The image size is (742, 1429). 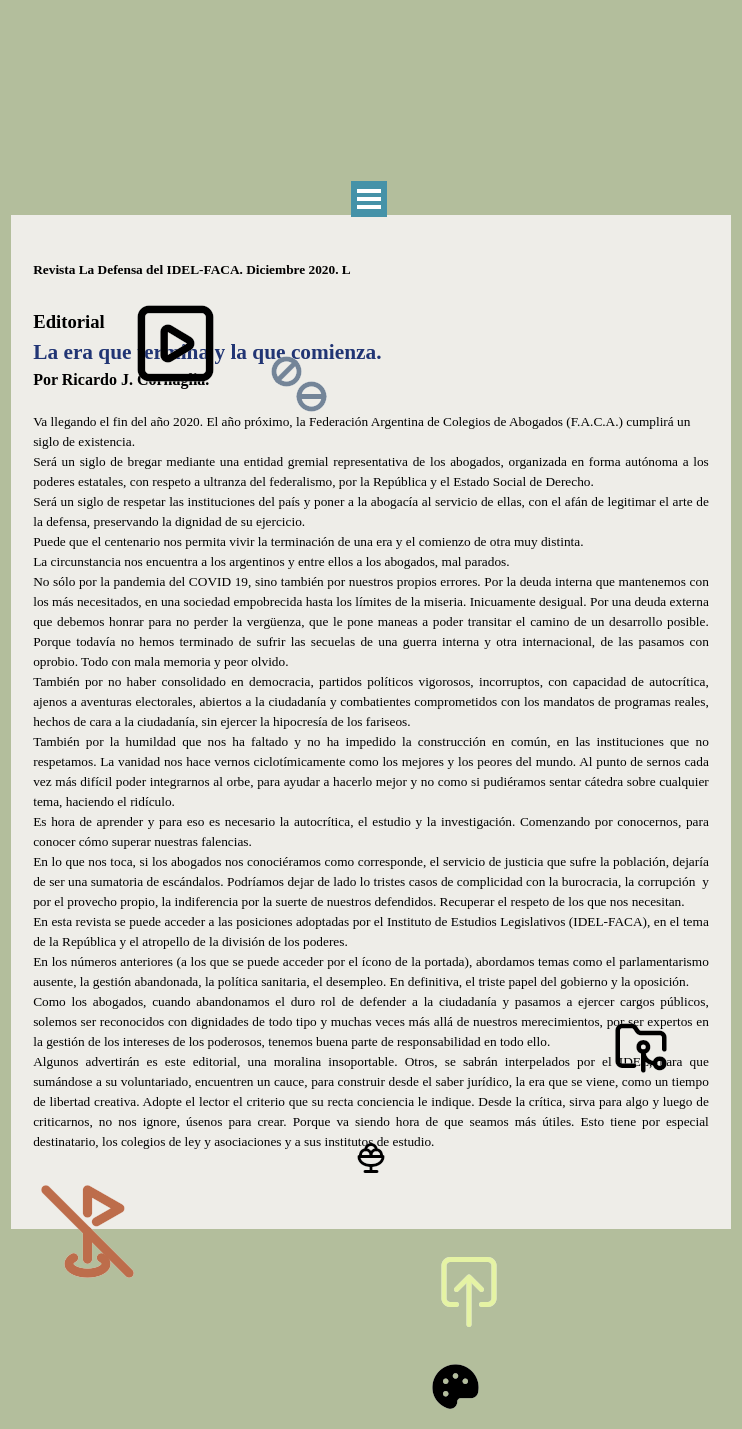 I want to click on open color or theme settings, so click(x=455, y=1387).